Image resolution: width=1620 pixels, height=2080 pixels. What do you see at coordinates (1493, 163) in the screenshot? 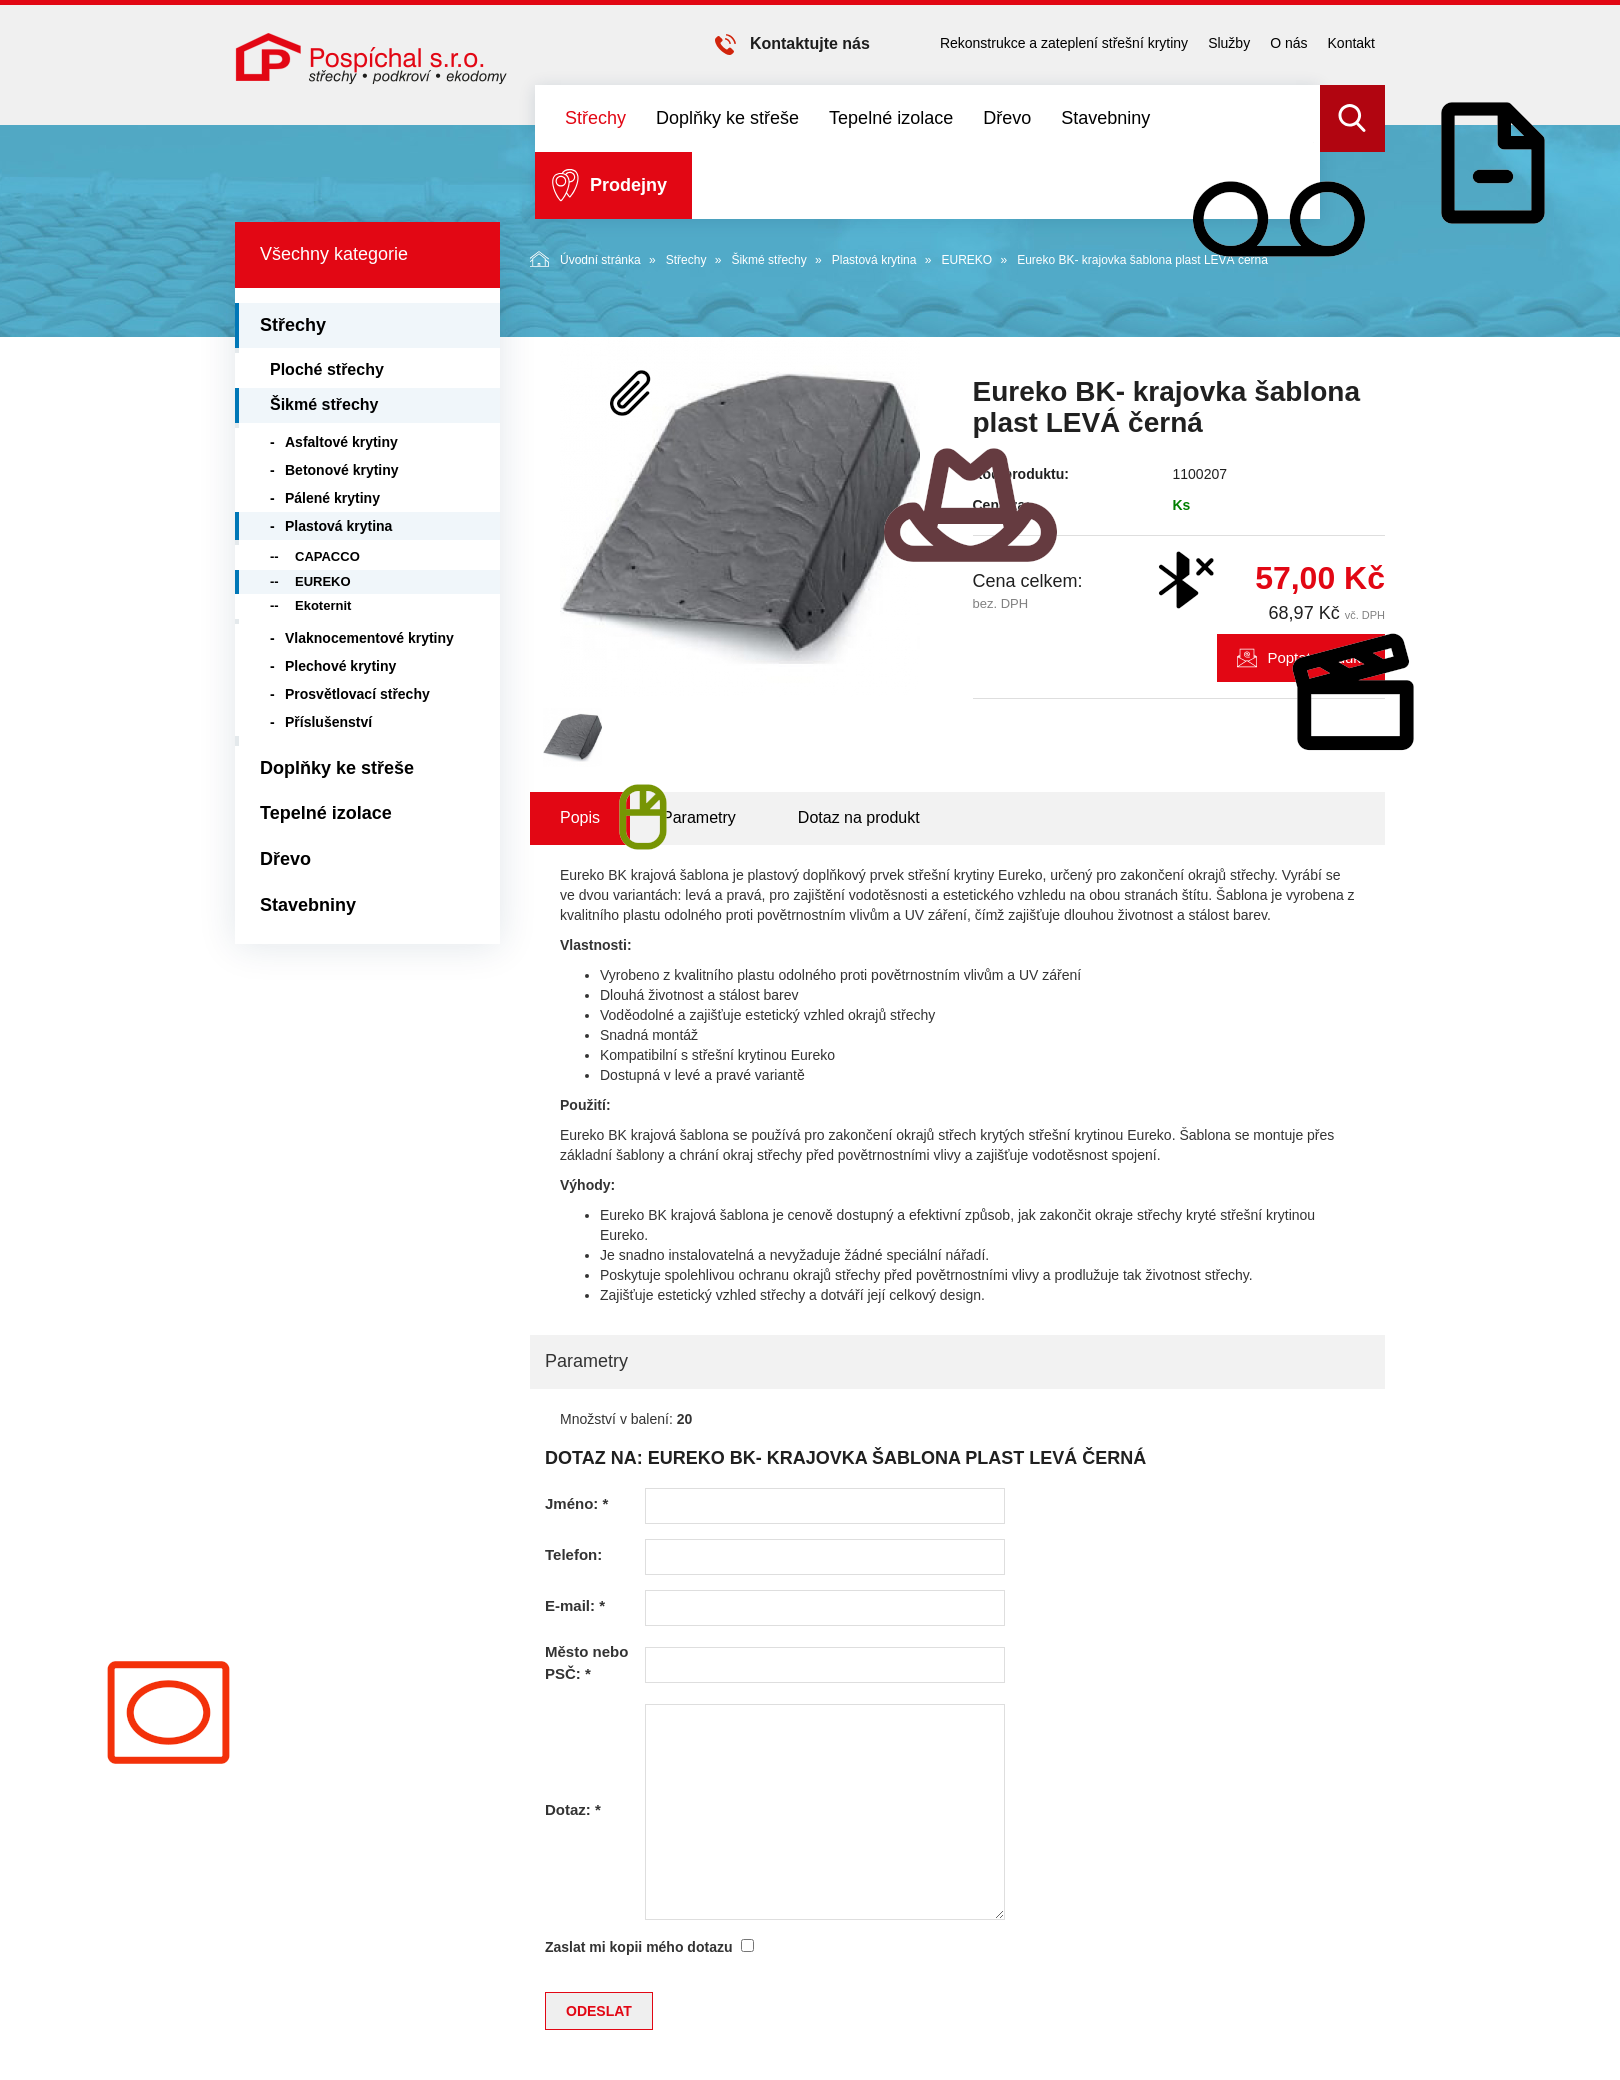
I see `remove a file from your collection` at bounding box center [1493, 163].